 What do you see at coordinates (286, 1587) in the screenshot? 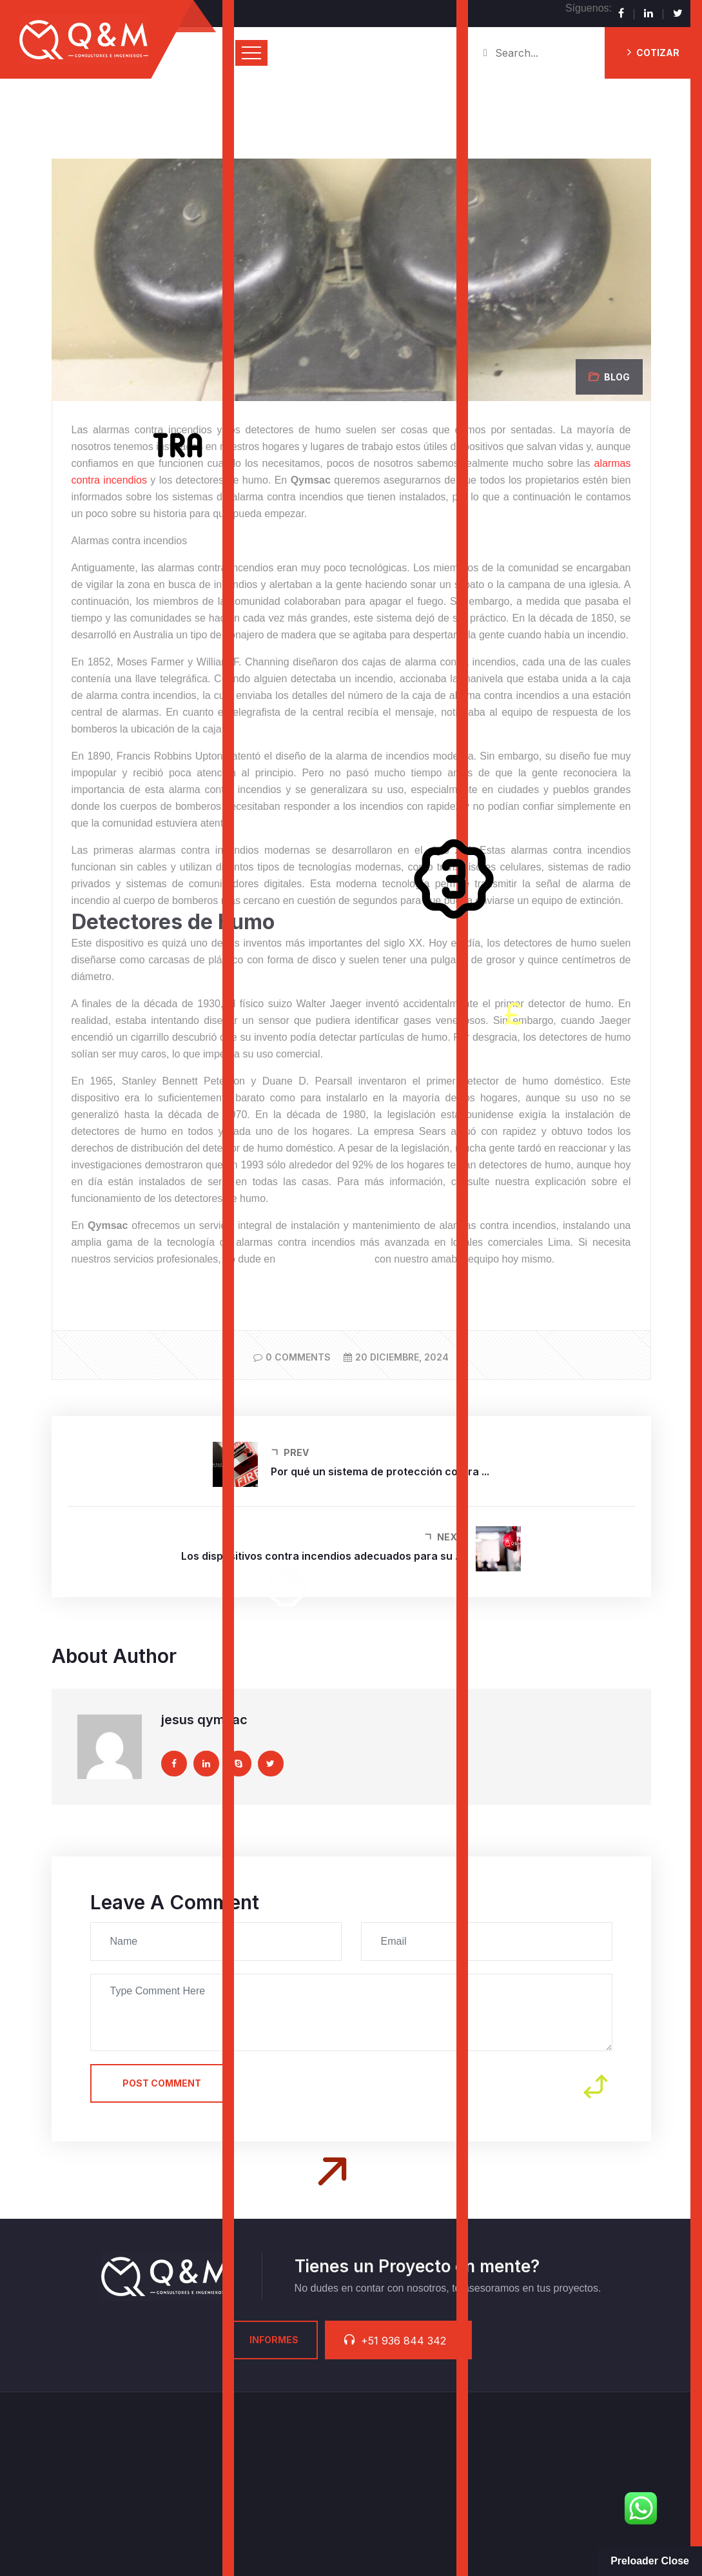
I see `view food or meal options` at bounding box center [286, 1587].